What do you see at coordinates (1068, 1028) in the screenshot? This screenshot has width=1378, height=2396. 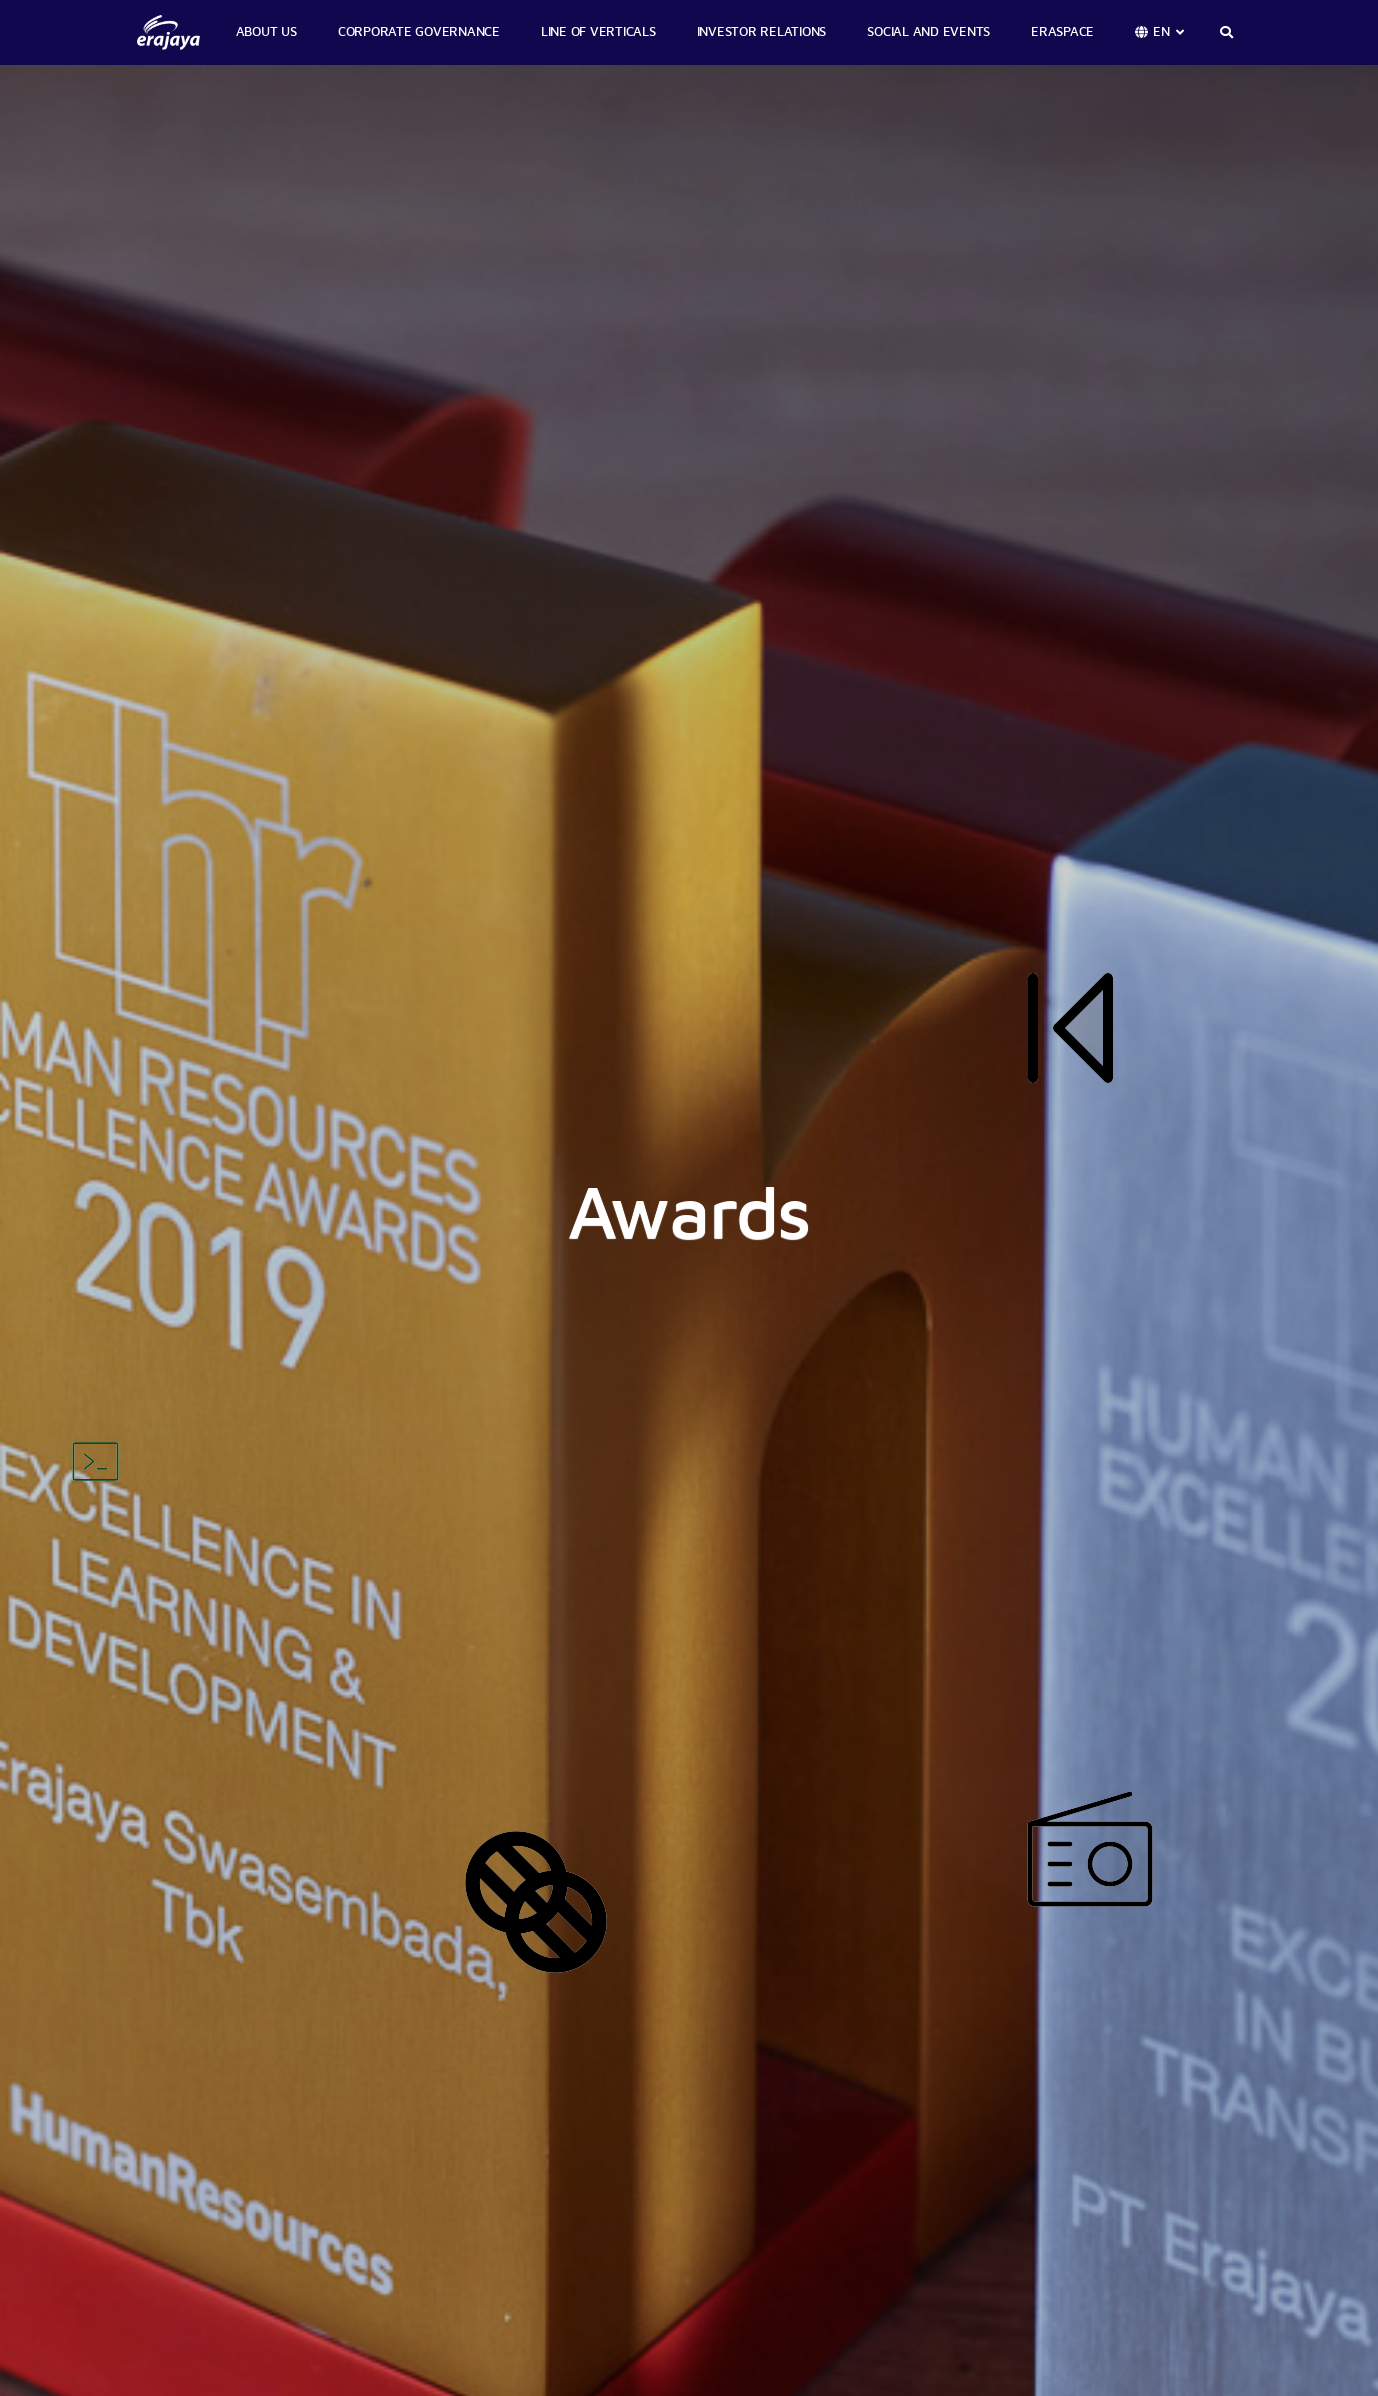 I see `go to the beginning or first item` at bounding box center [1068, 1028].